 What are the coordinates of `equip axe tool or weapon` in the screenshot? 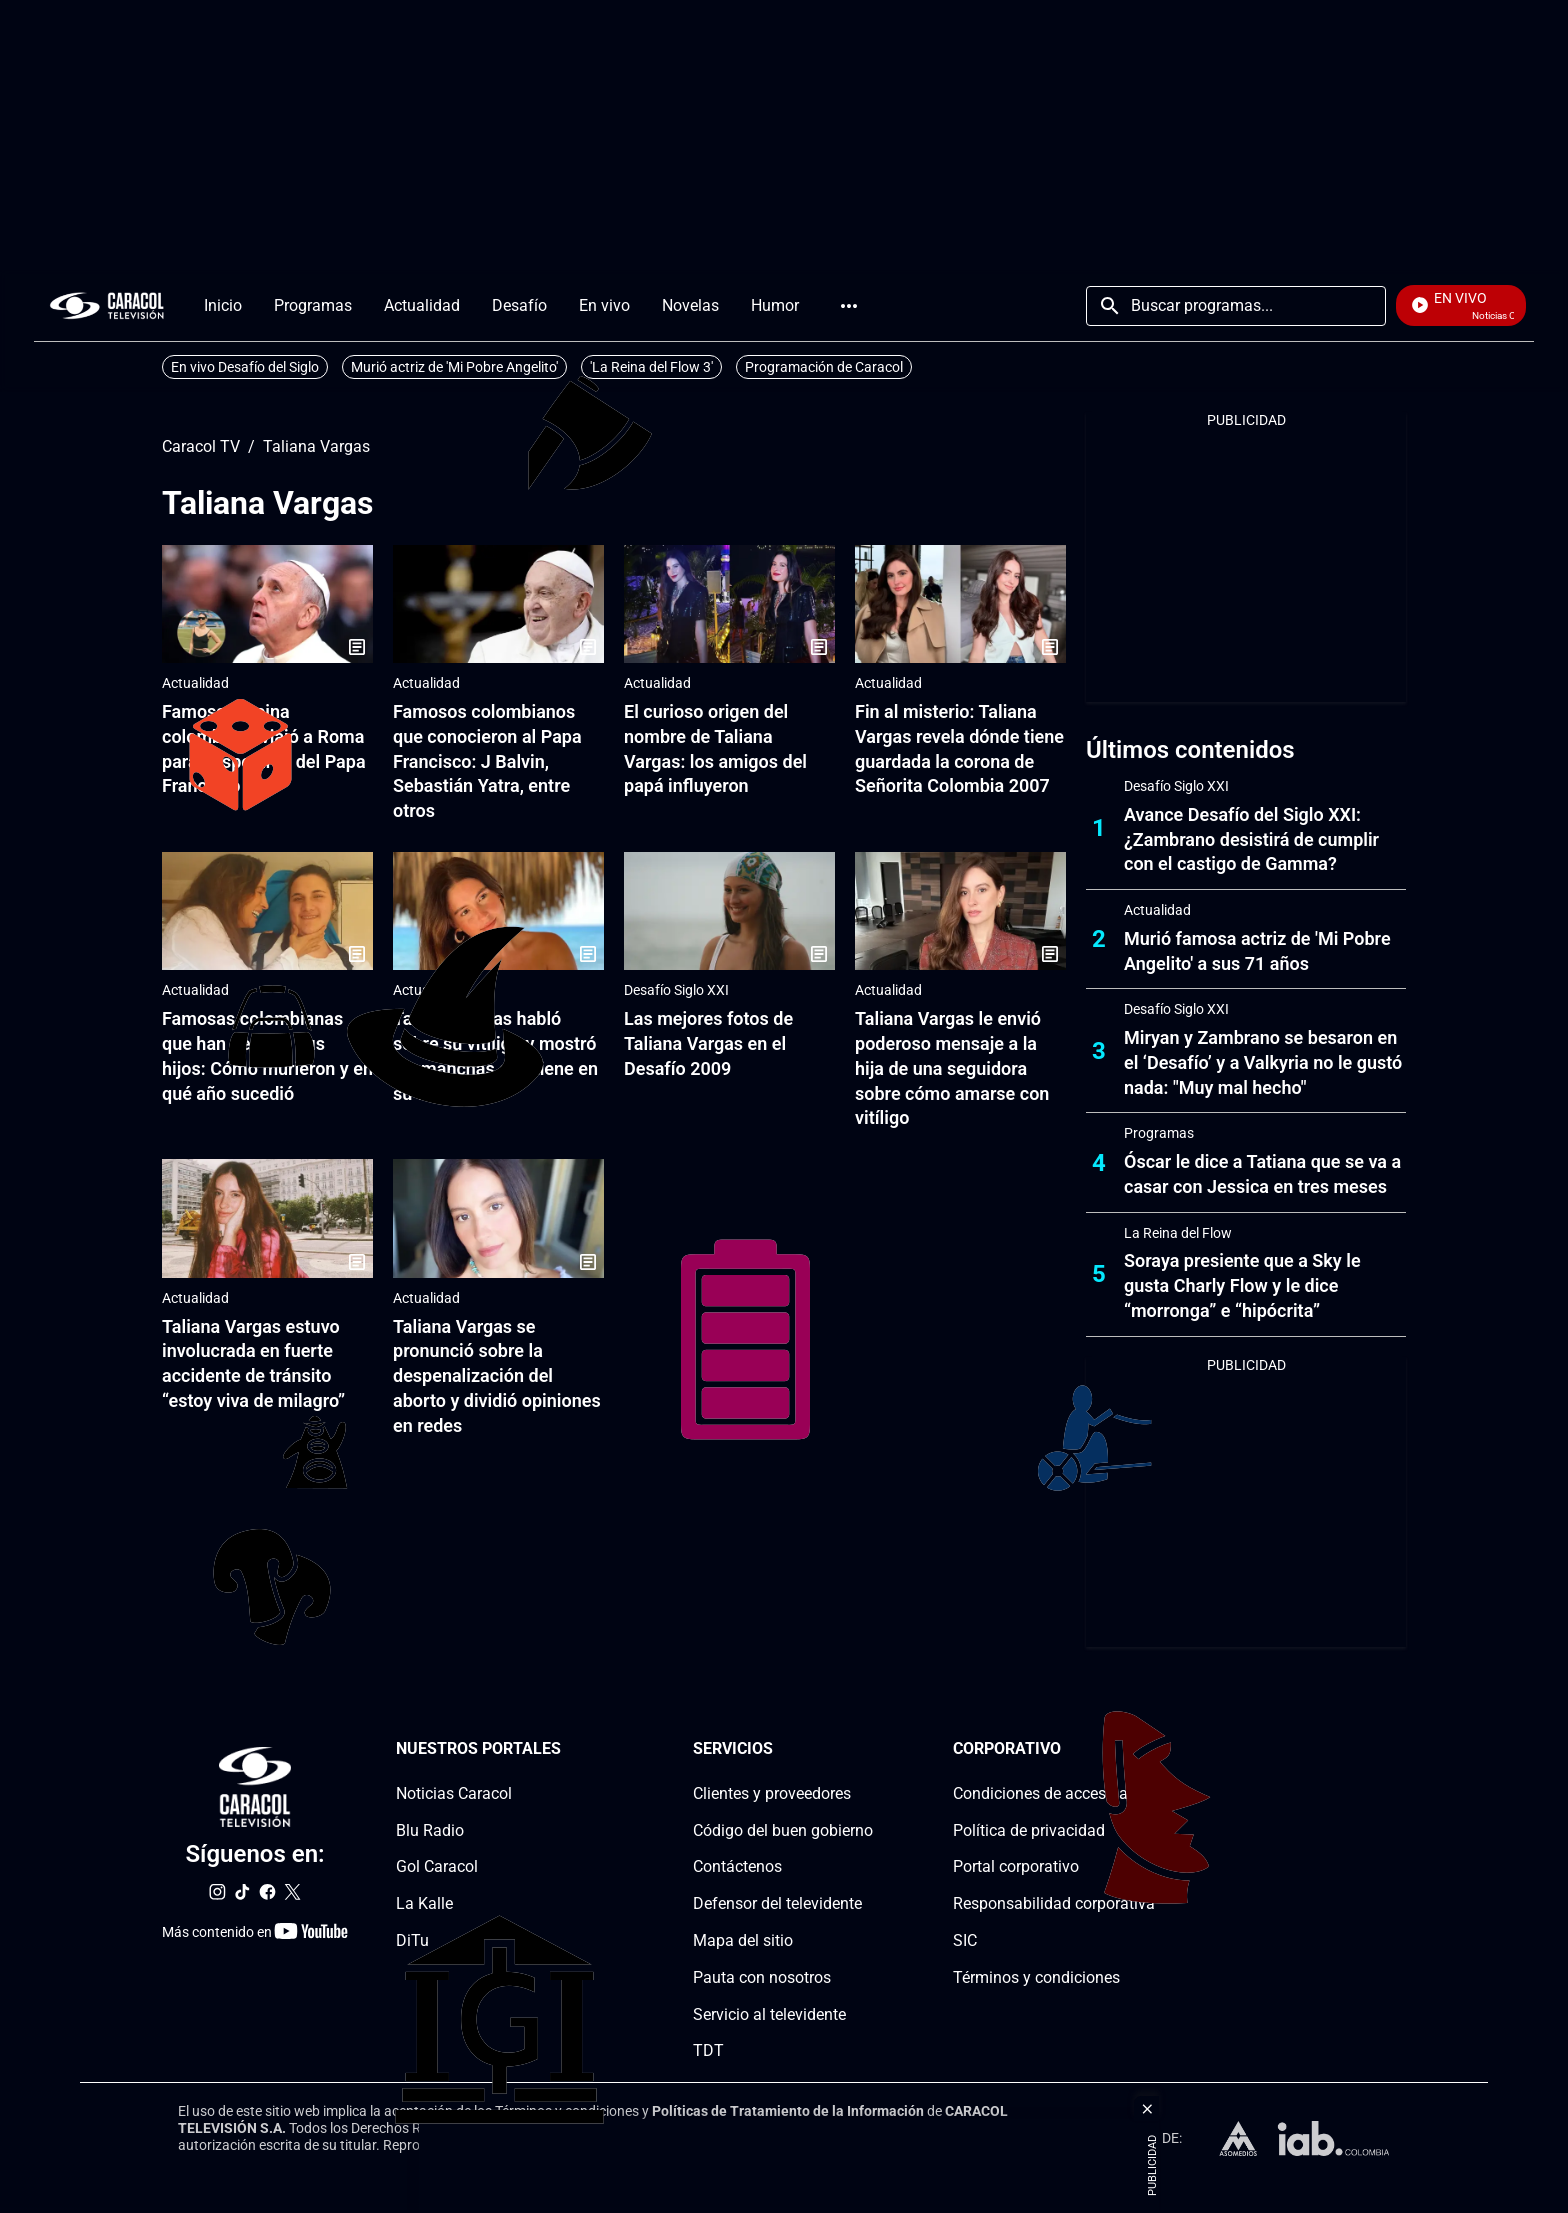 It's located at (591, 437).